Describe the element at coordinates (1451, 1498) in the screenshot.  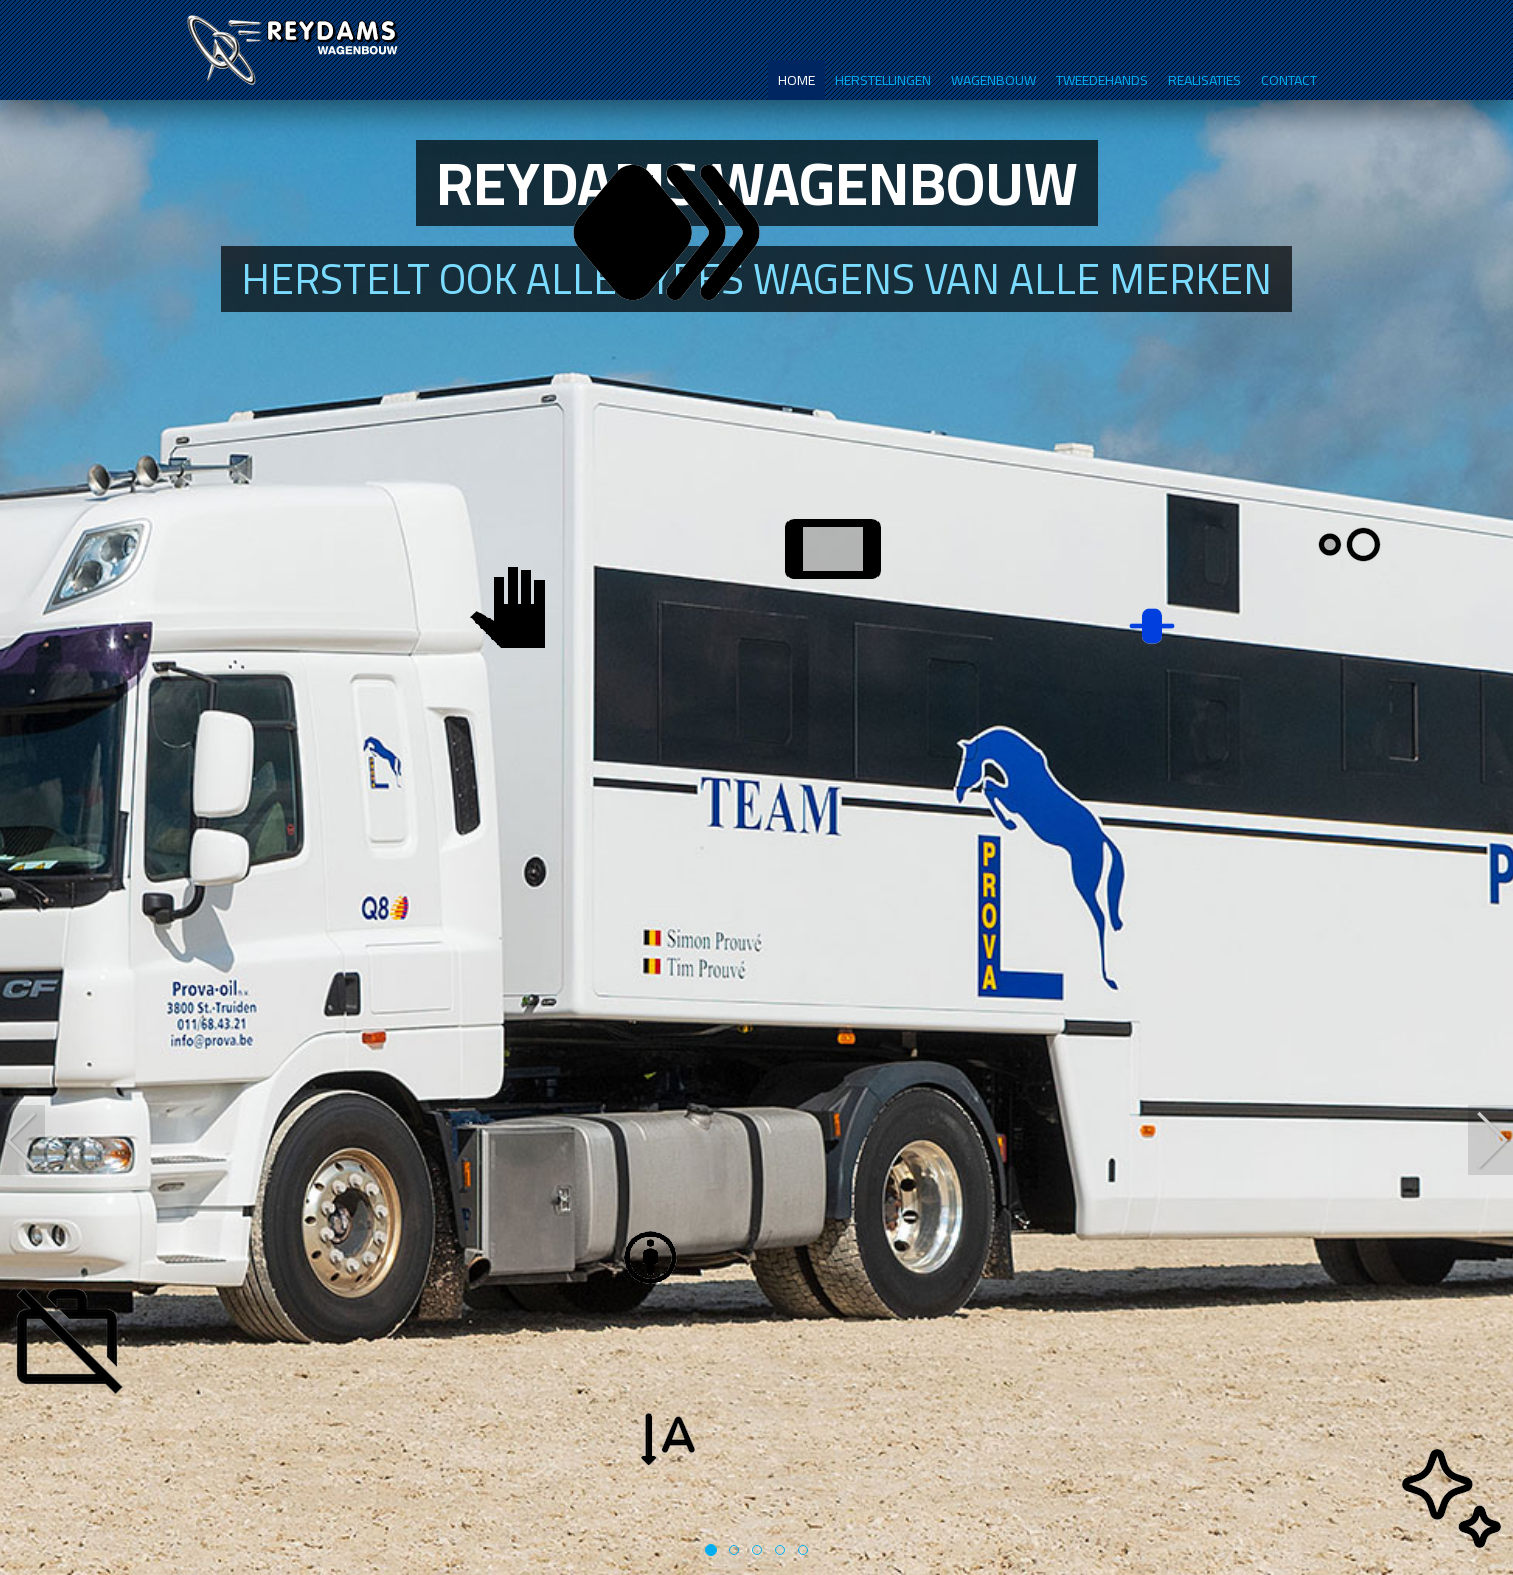
I see `indicates AI-generated or enhanced content` at that location.